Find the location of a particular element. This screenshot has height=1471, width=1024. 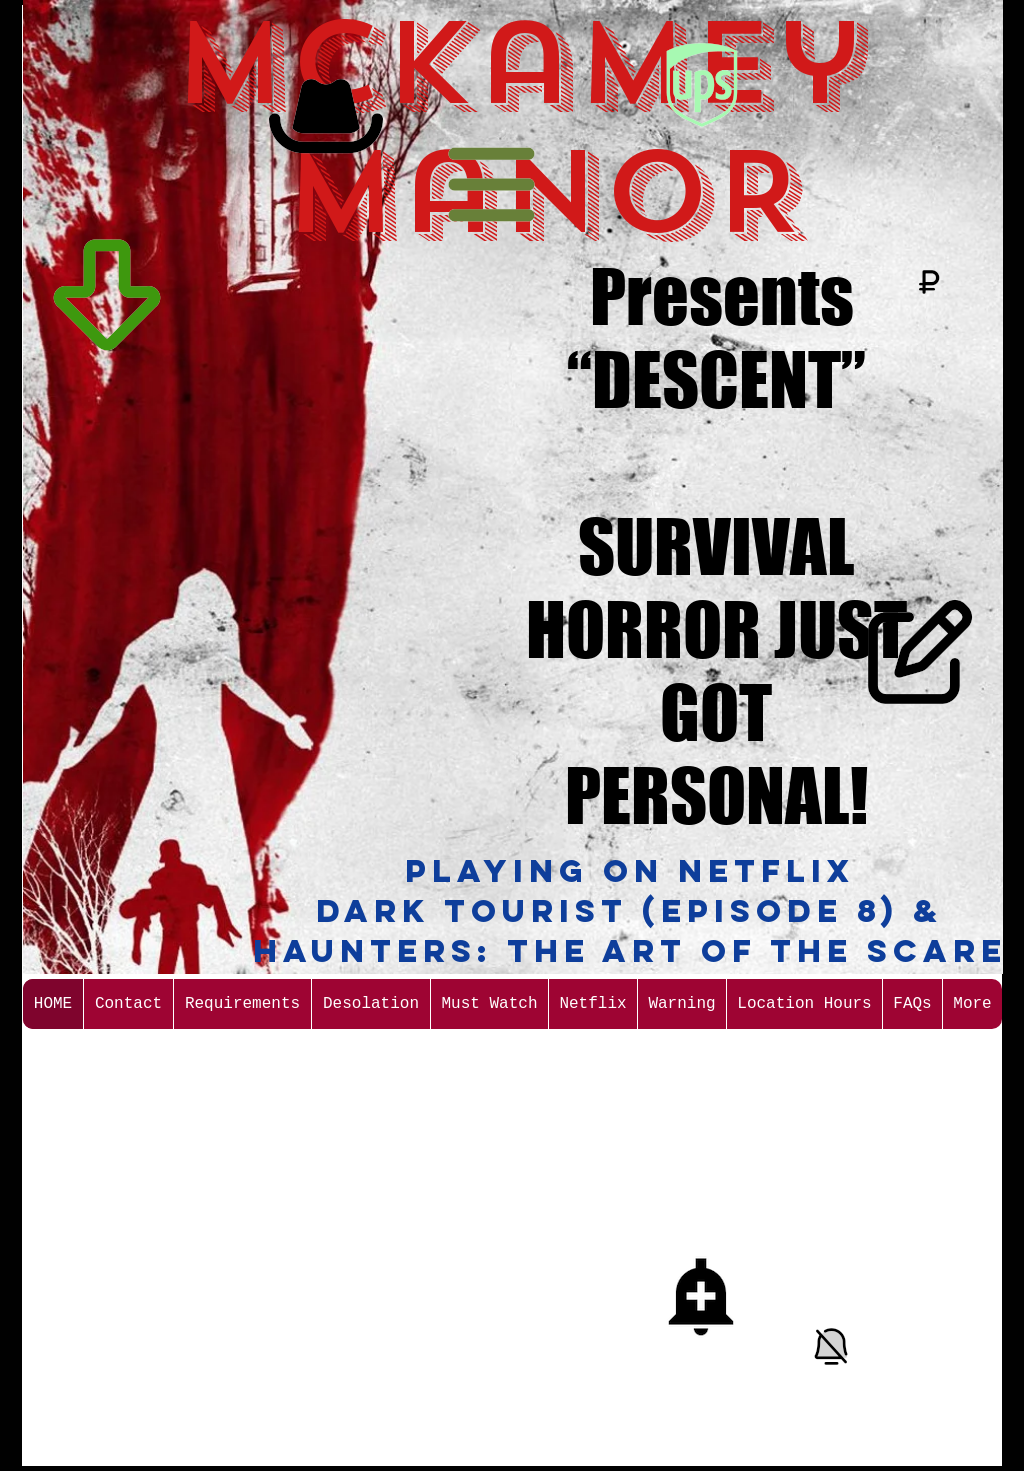

add a new alert or notification is located at coordinates (701, 1296).